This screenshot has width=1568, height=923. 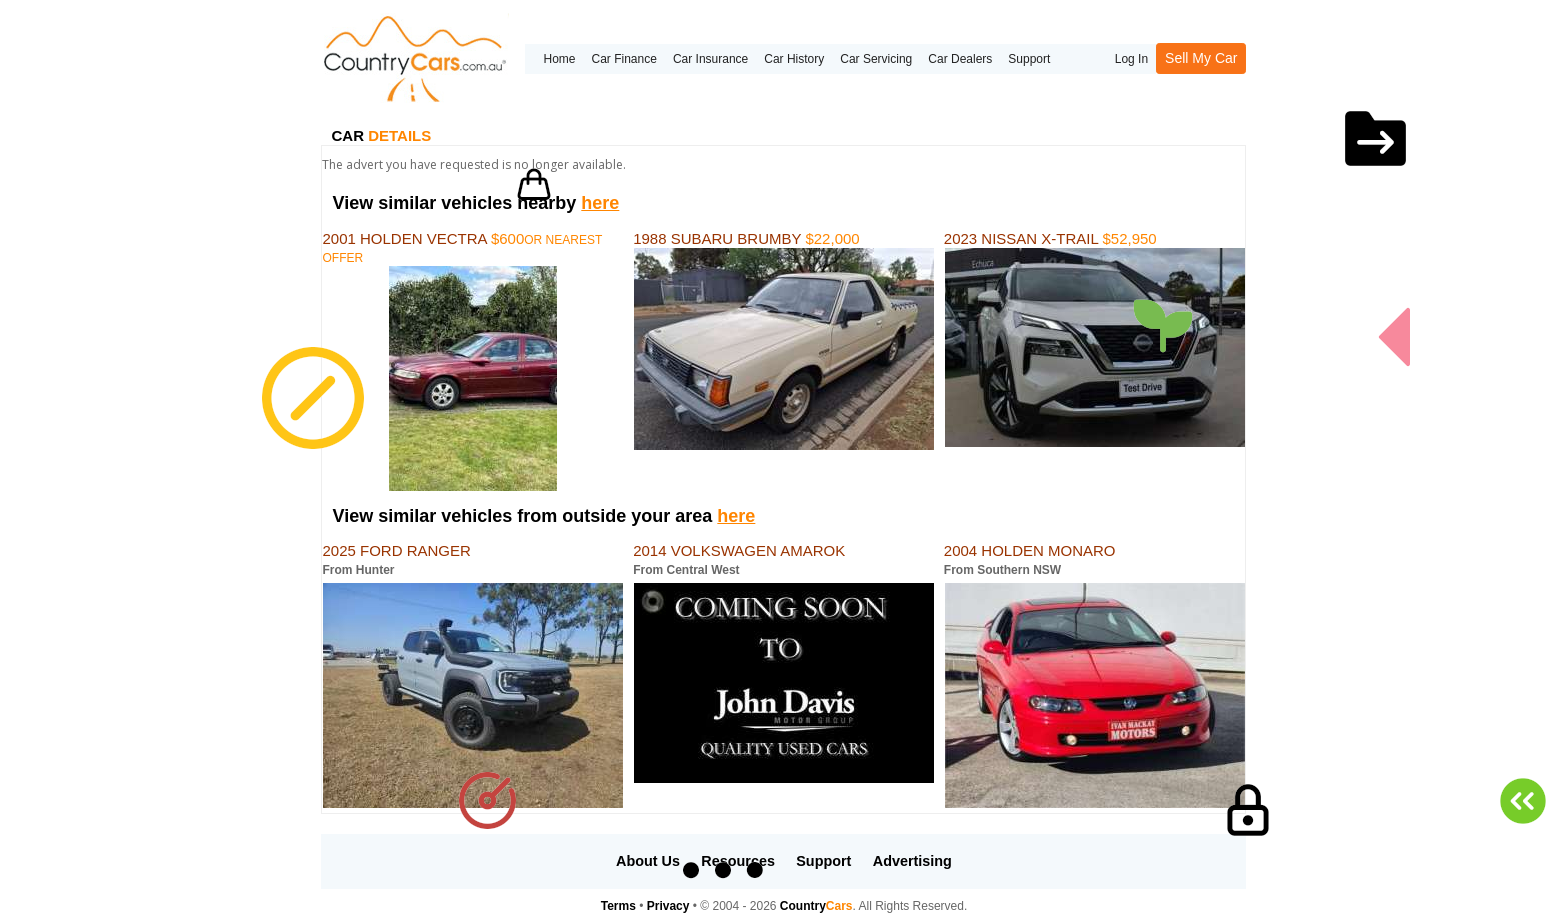 I want to click on access a linked submodule or external repository, so click(x=1375, y=138).